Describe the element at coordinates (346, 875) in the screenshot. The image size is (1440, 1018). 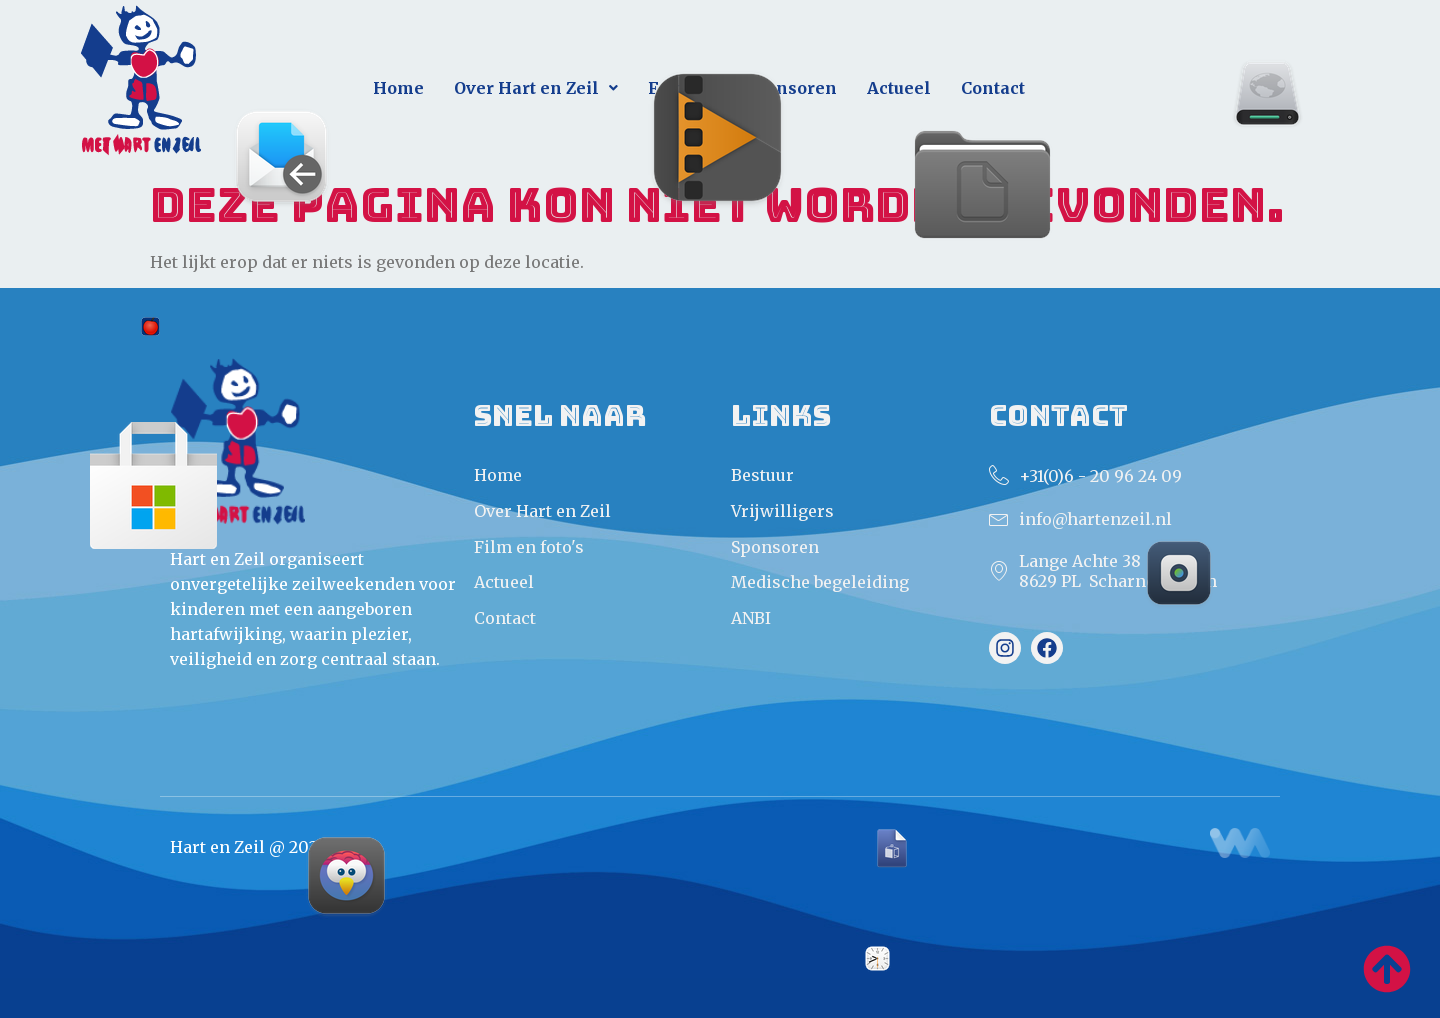
I see `open corebird twitter client` at that location.